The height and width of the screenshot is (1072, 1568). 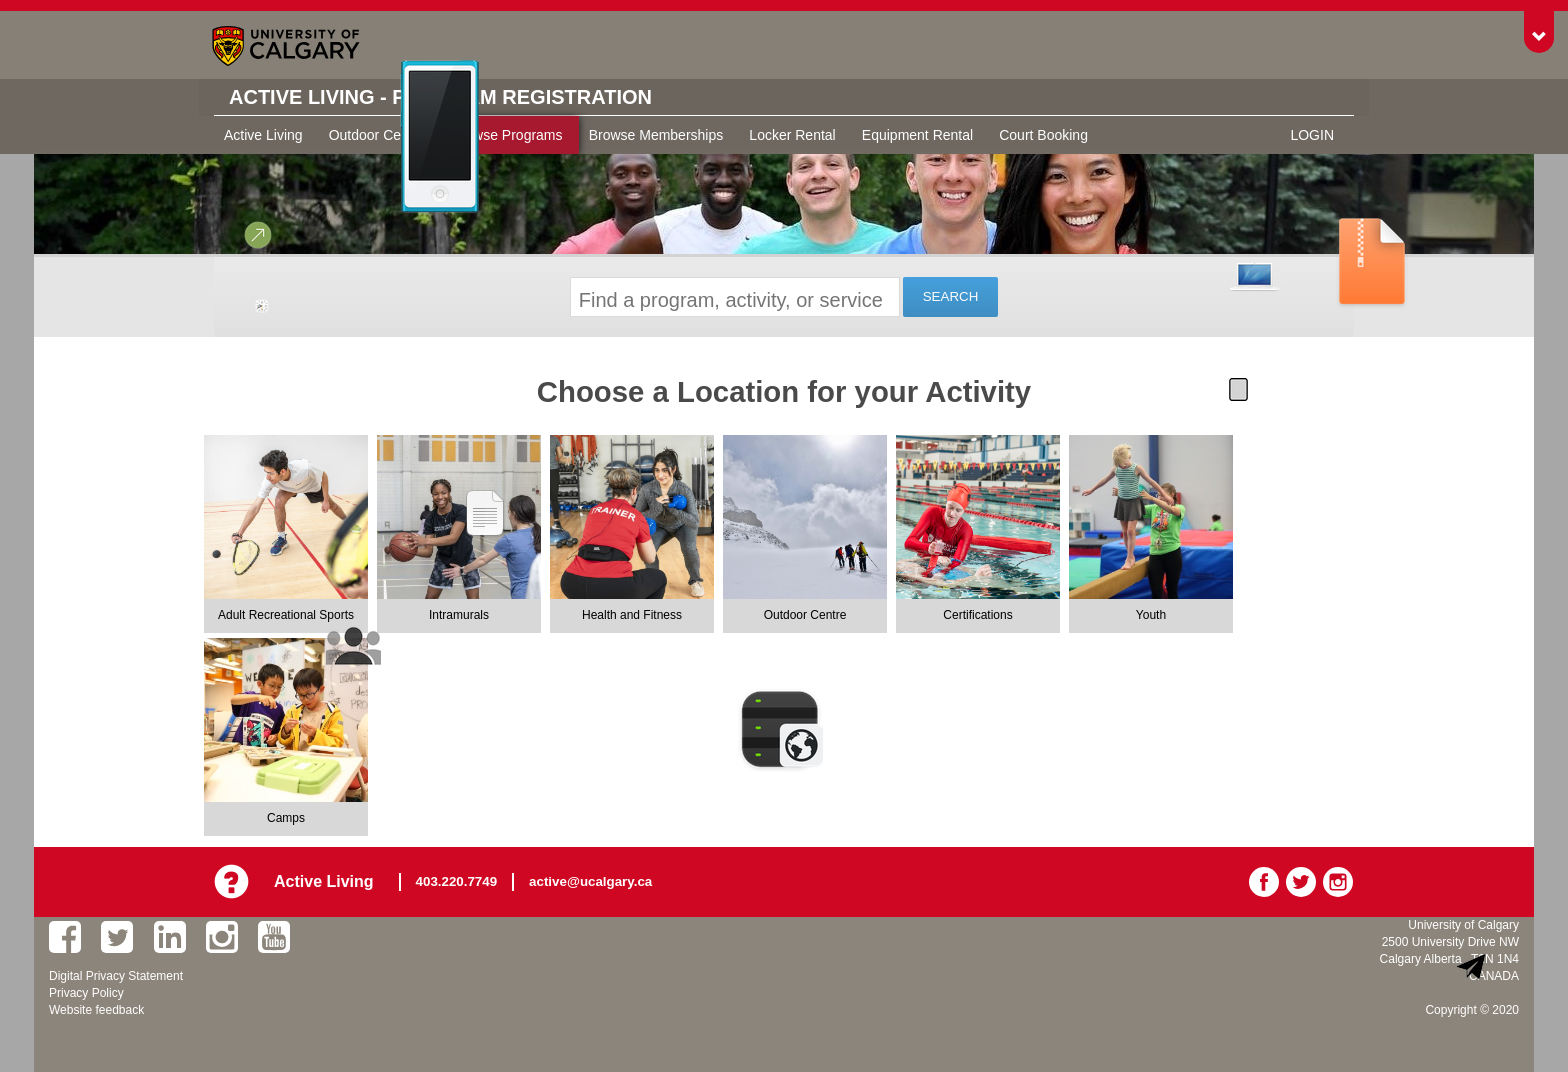 I want to click on indicates a symbolic link or shortcut to another file, so click(x=258, y=235).